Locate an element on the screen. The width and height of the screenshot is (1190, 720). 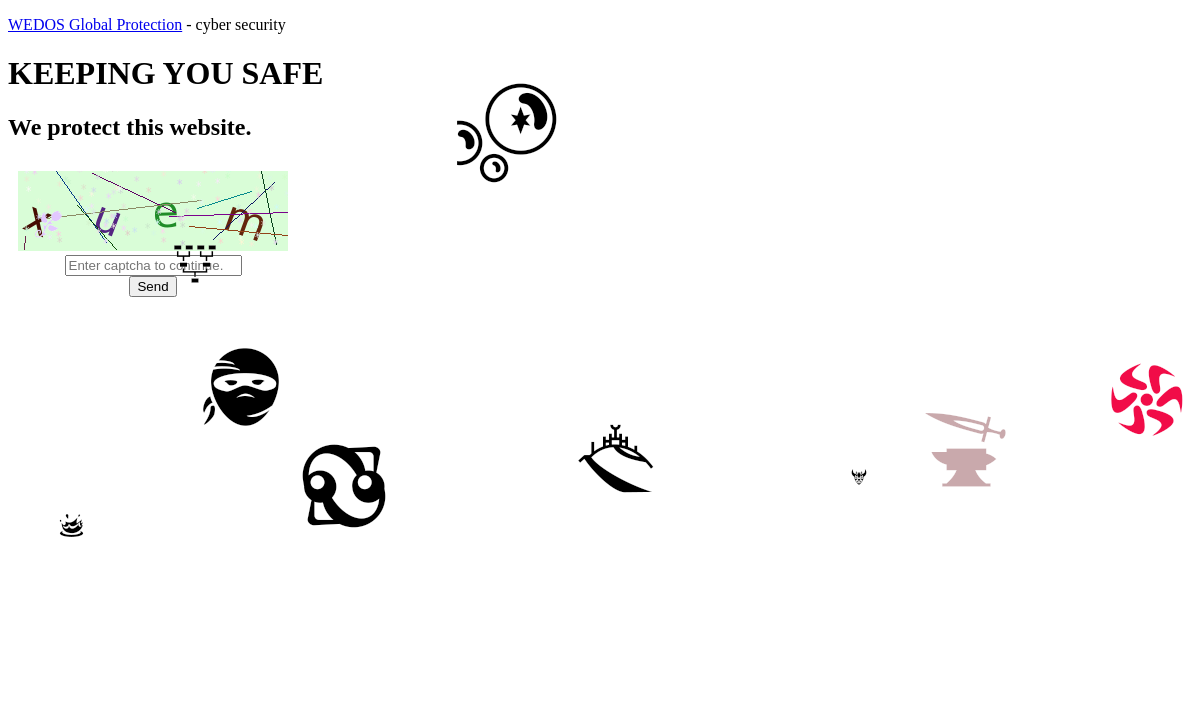
select a villain or antagonist character is located at coordinates (859, 477).